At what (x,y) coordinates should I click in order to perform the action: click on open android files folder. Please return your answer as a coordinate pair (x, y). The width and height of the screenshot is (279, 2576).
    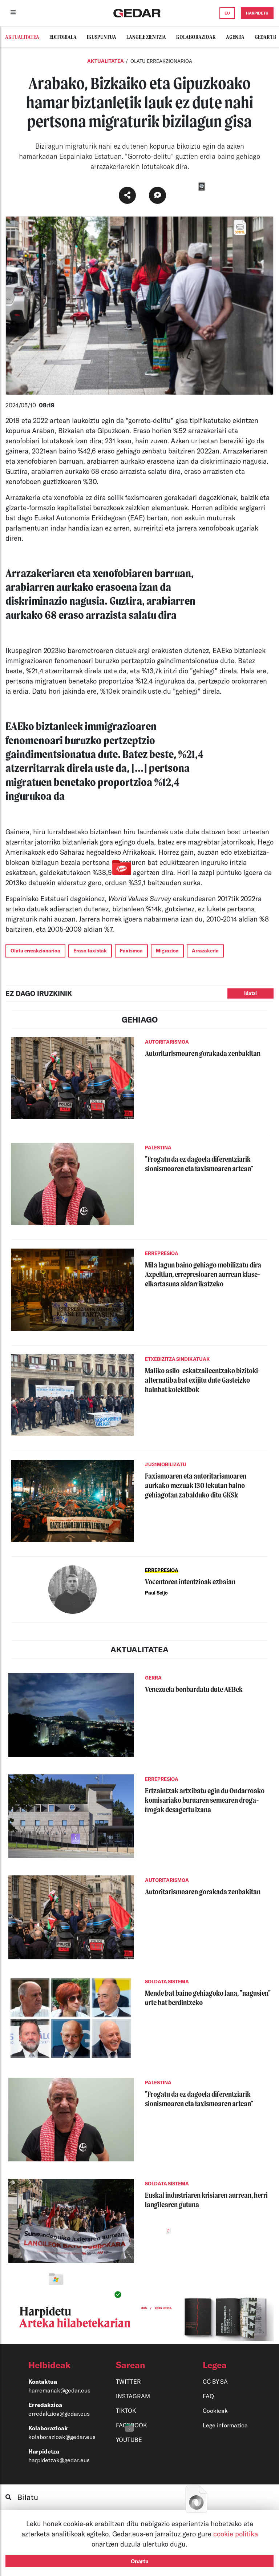
    Looking at the image, I should click on (121, 868).